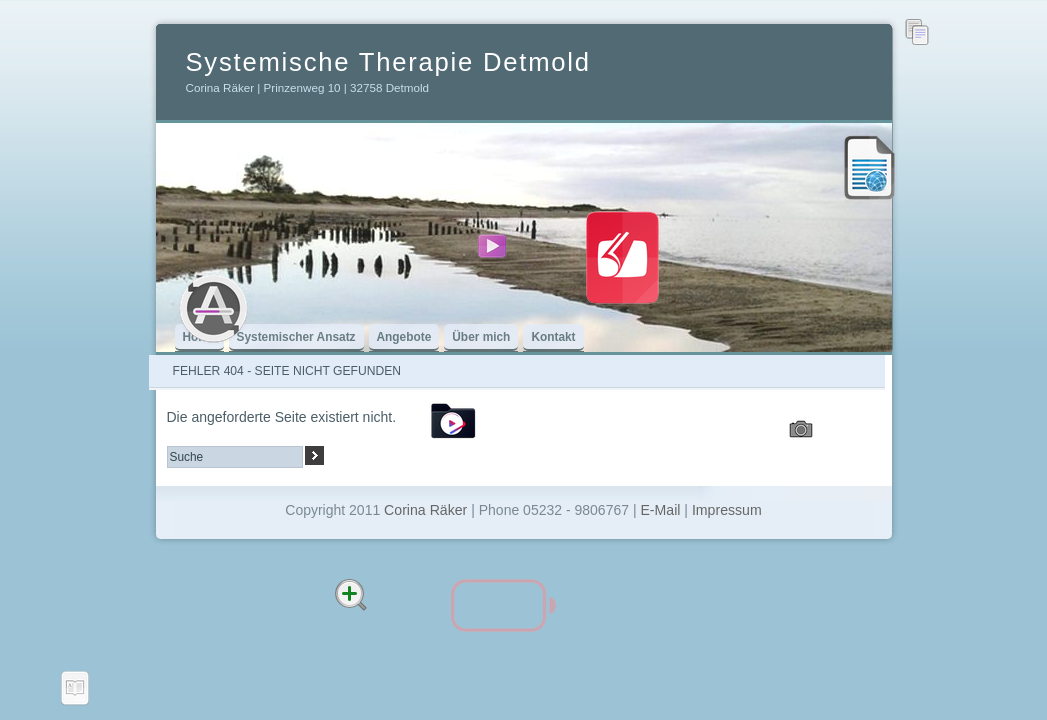 This screenshot has width=1047, height=720. I want to click on check for and install software updates, so click(213, 308).